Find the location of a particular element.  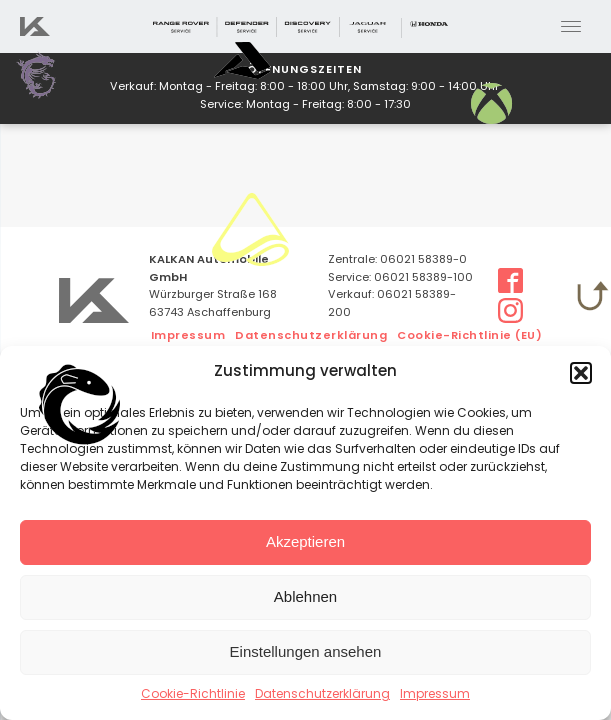

open xbox app or gaming hub is located at coordinates (491, 103).